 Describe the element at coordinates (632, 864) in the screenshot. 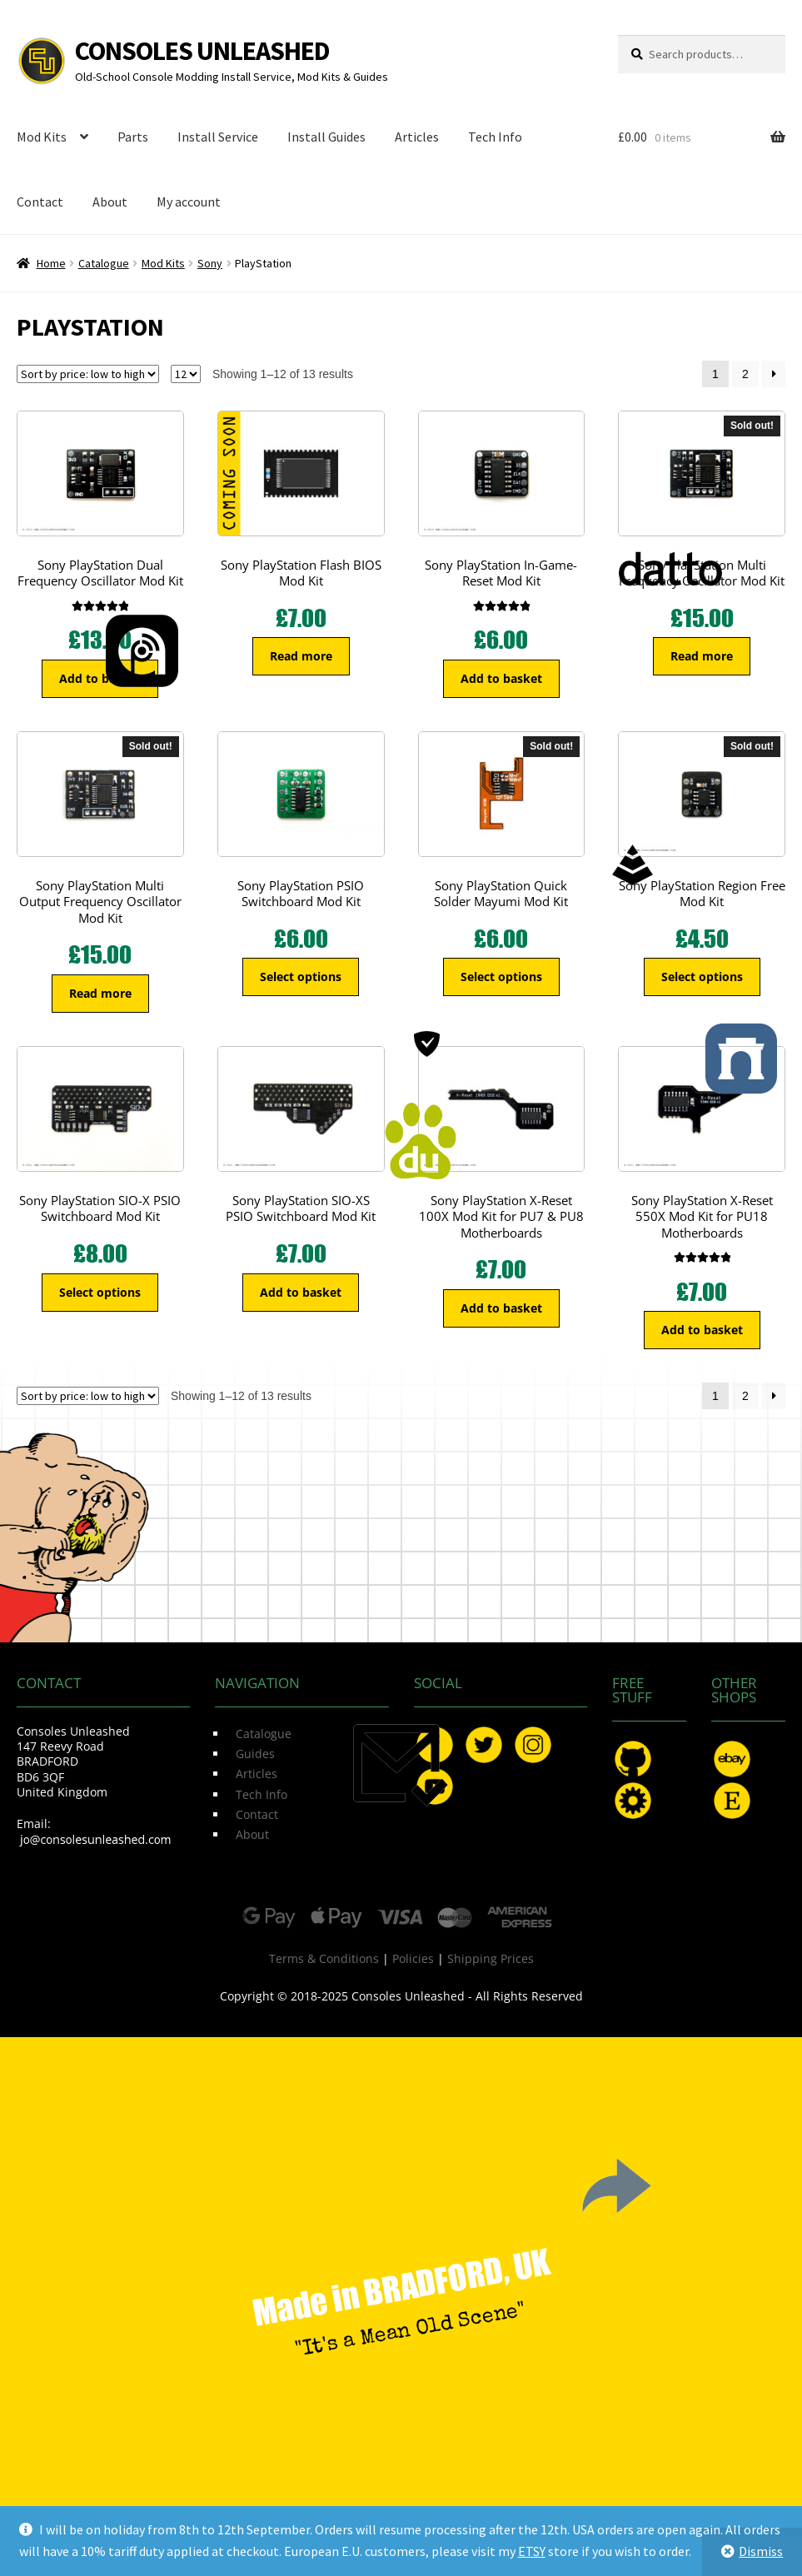

I see `red app logo` at that location.